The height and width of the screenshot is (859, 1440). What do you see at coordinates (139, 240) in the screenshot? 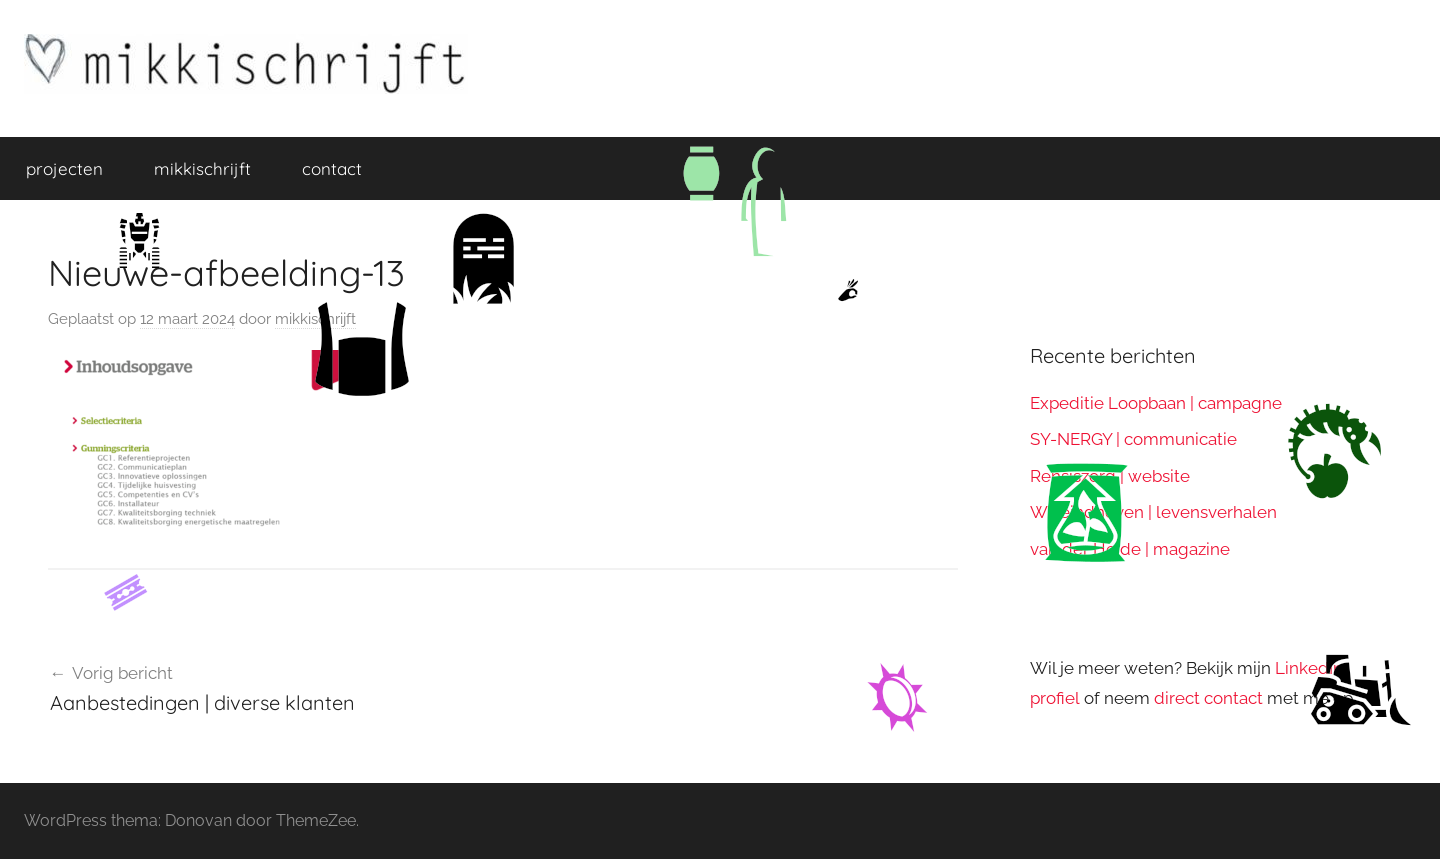
I see `access robot or drone controls` at bounding box center [139, 240].